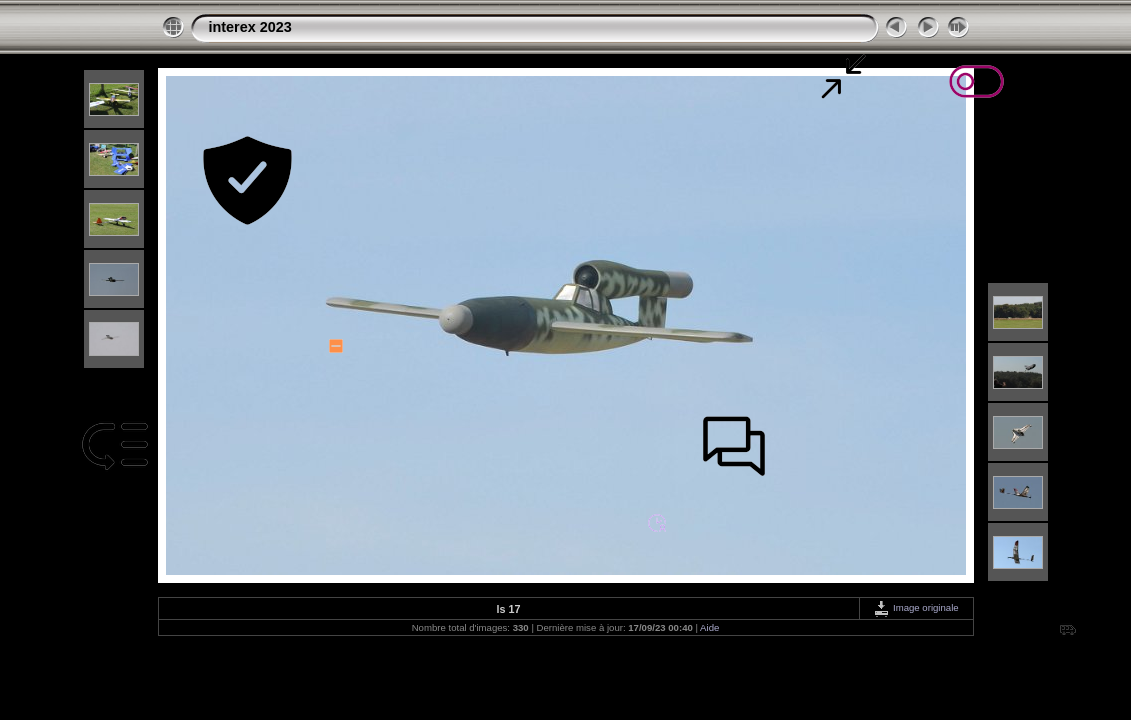  What do you see at coordinates (657, 523) in the screenshot?
I see `view user's time or schedule` at bounding box center [657, 523].